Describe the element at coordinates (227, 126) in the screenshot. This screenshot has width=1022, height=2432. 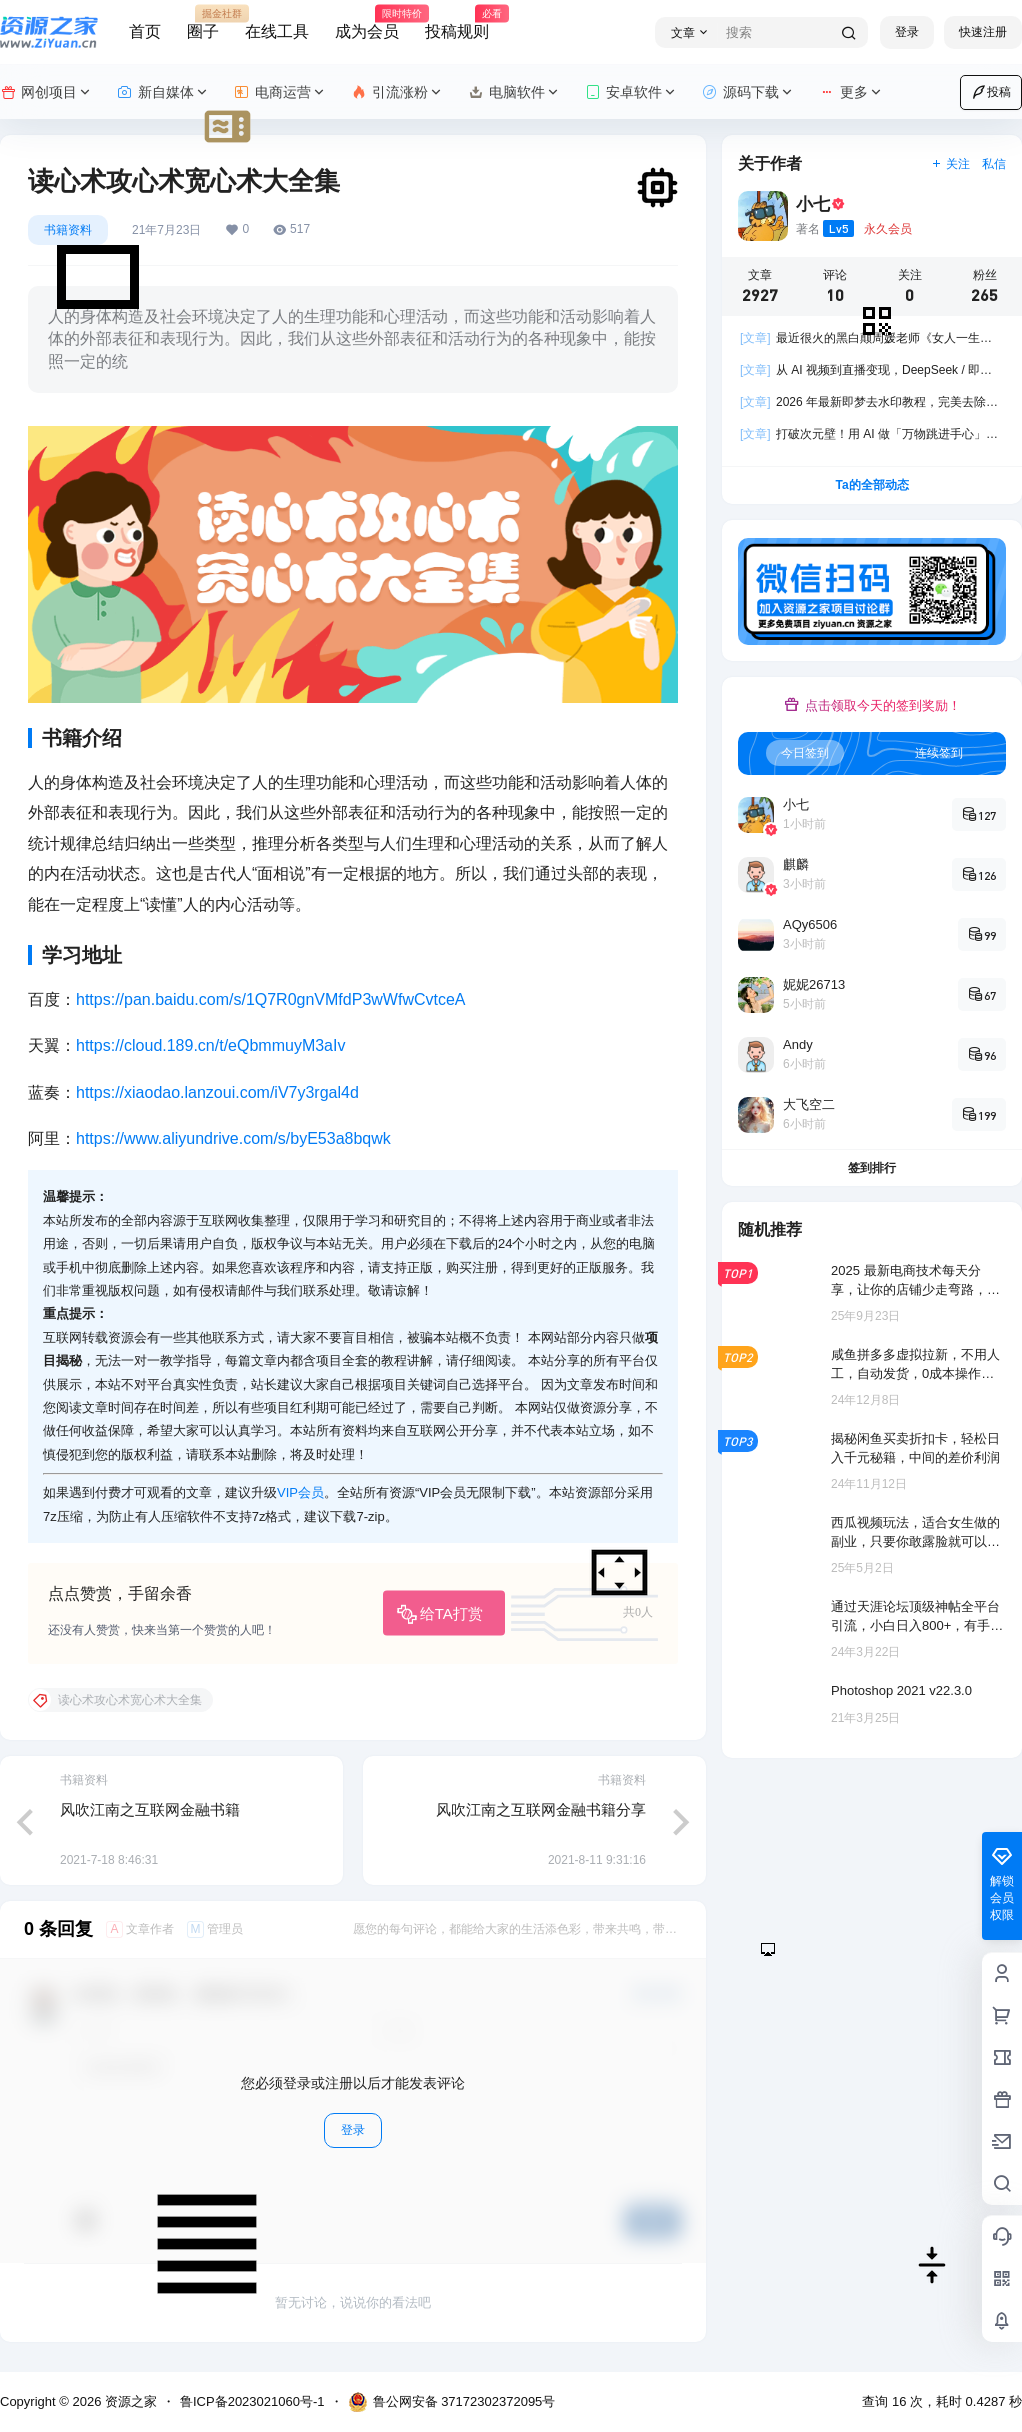
I see `access microwave or kitchen appliance controls` at that location.